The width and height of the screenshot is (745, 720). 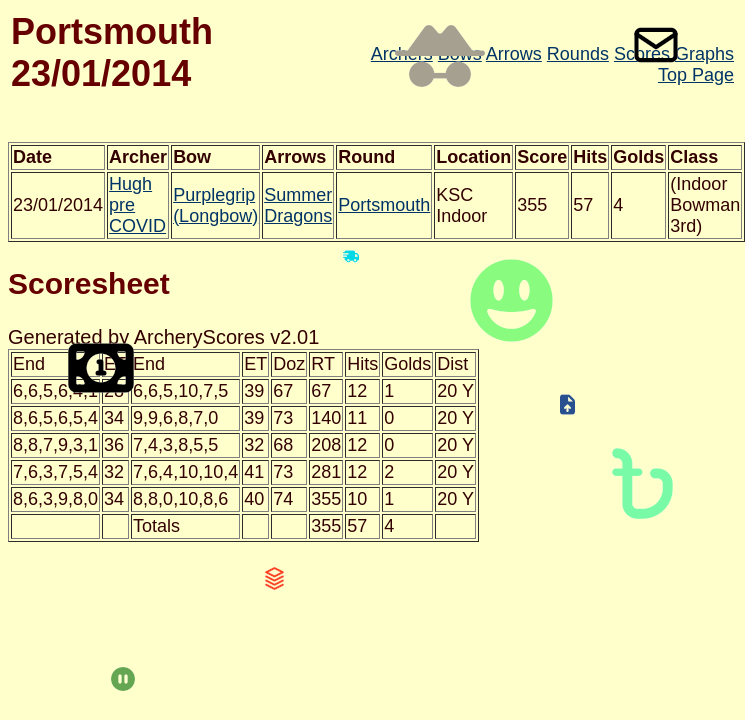 What do you see at coordinates (567, 404) in the screenshot?
I see `upload a file` at bounding box center [567, 404].